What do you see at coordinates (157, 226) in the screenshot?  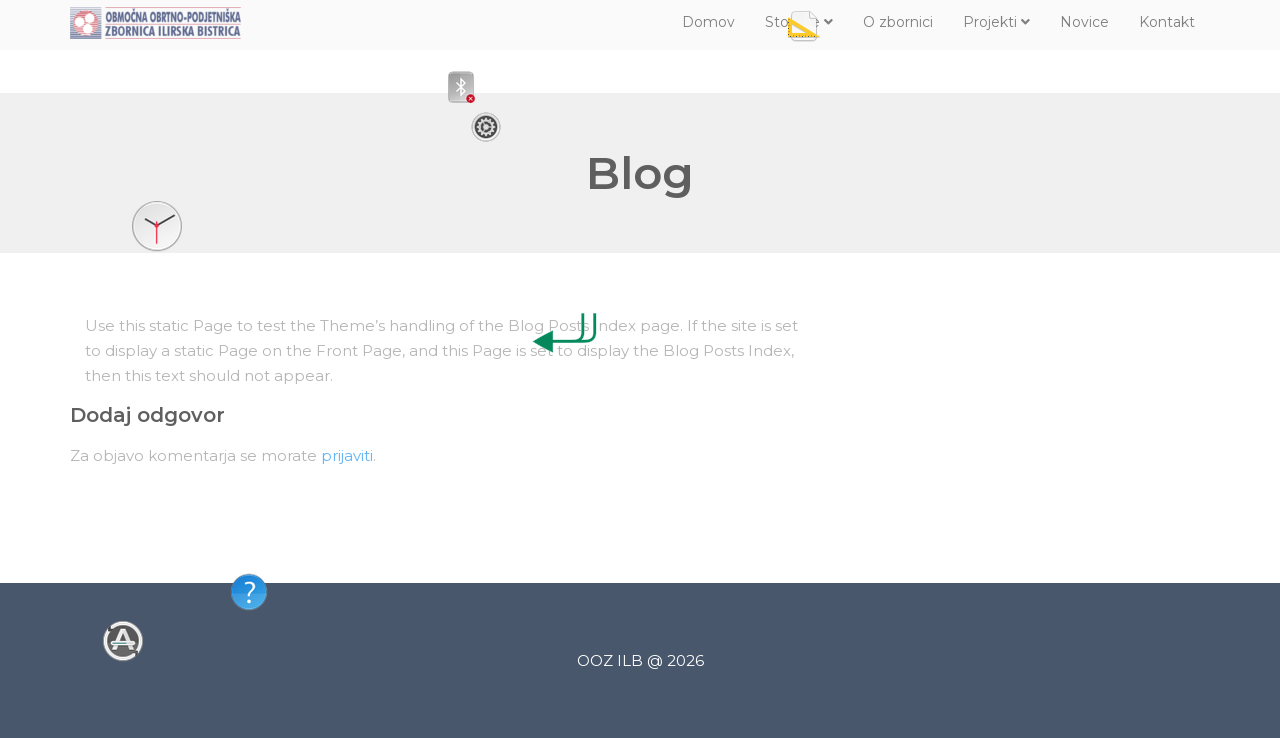 I see `access time and date settings` at bounding box center [157, 226].